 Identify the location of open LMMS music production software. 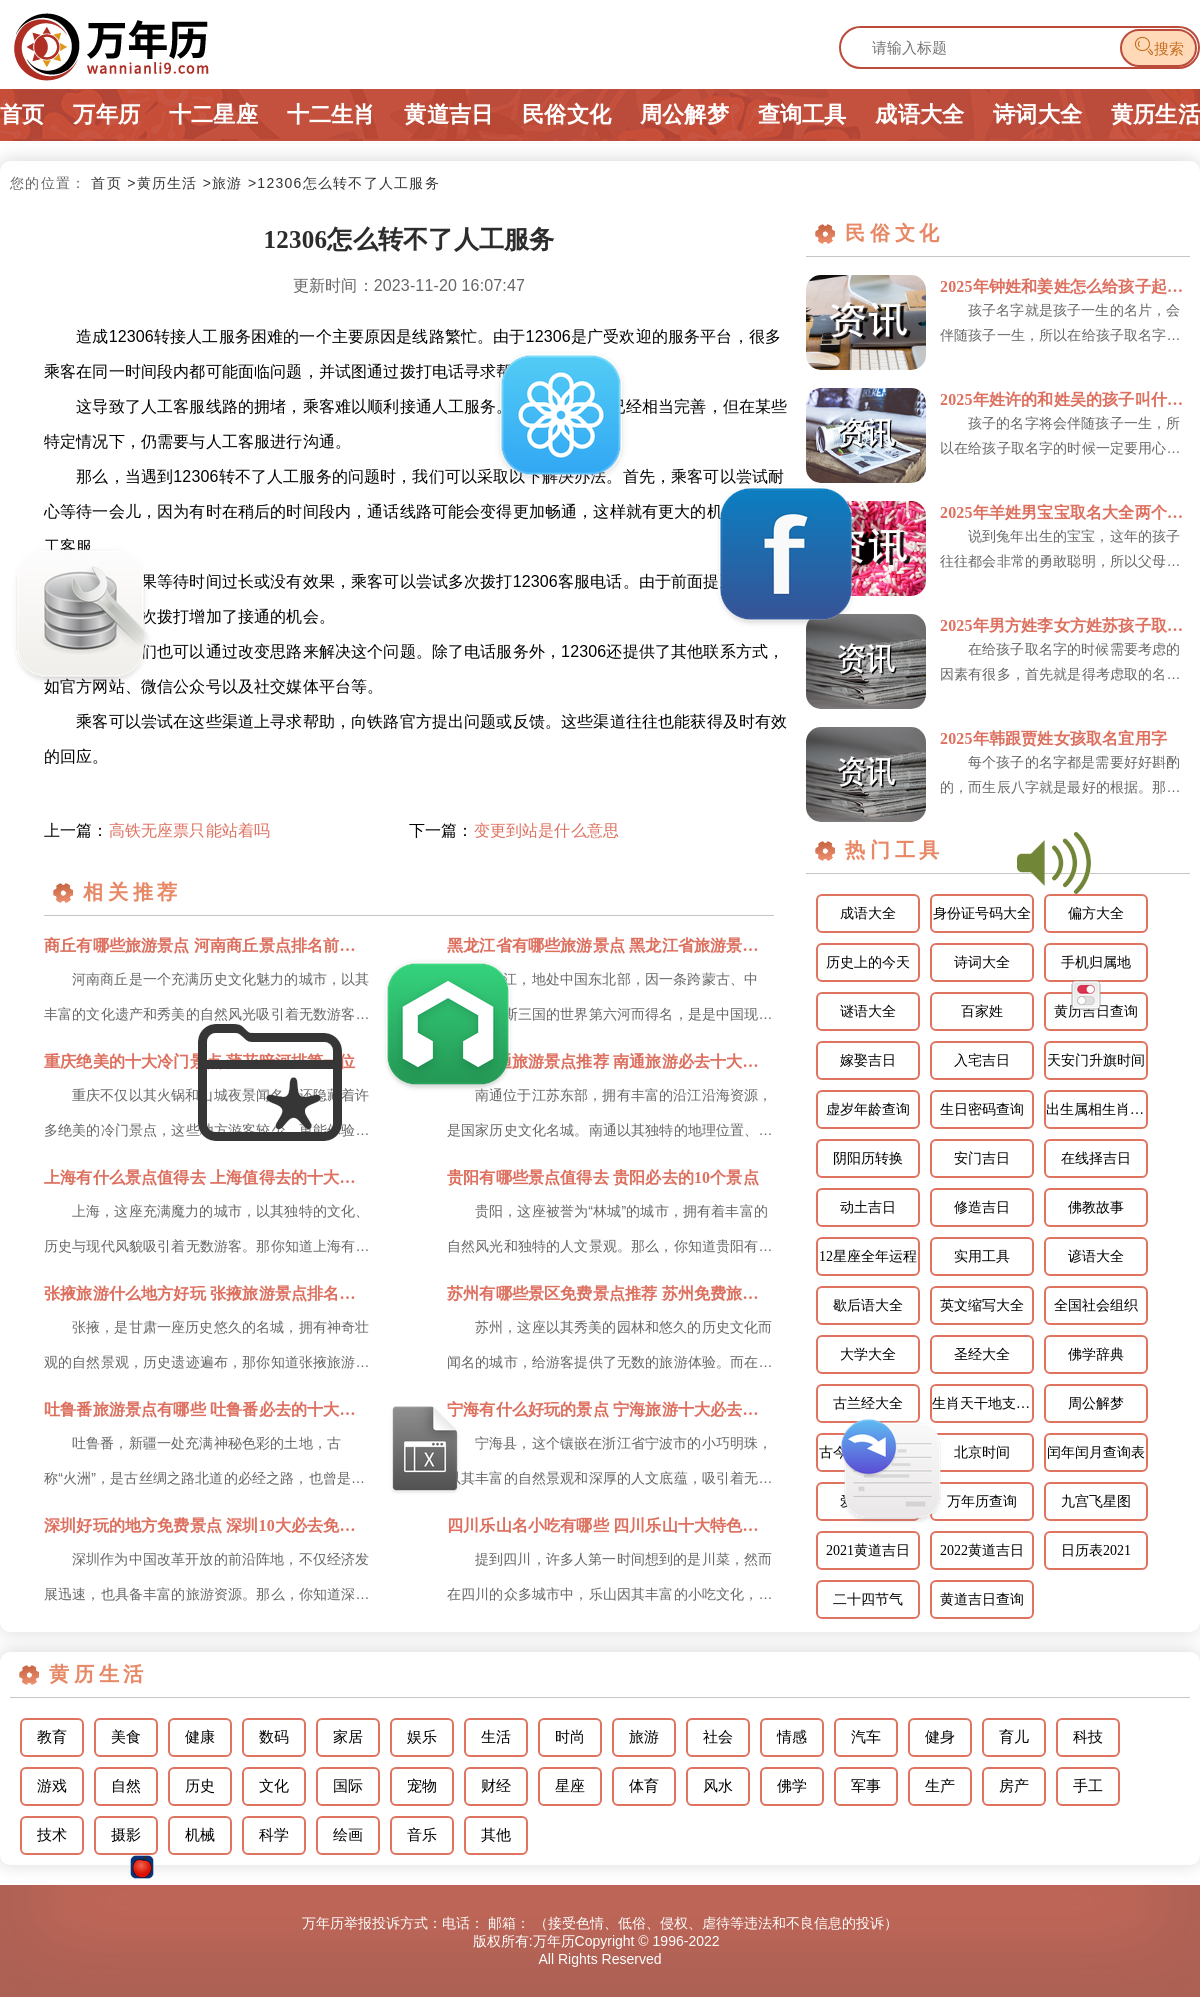
(448, 1024).